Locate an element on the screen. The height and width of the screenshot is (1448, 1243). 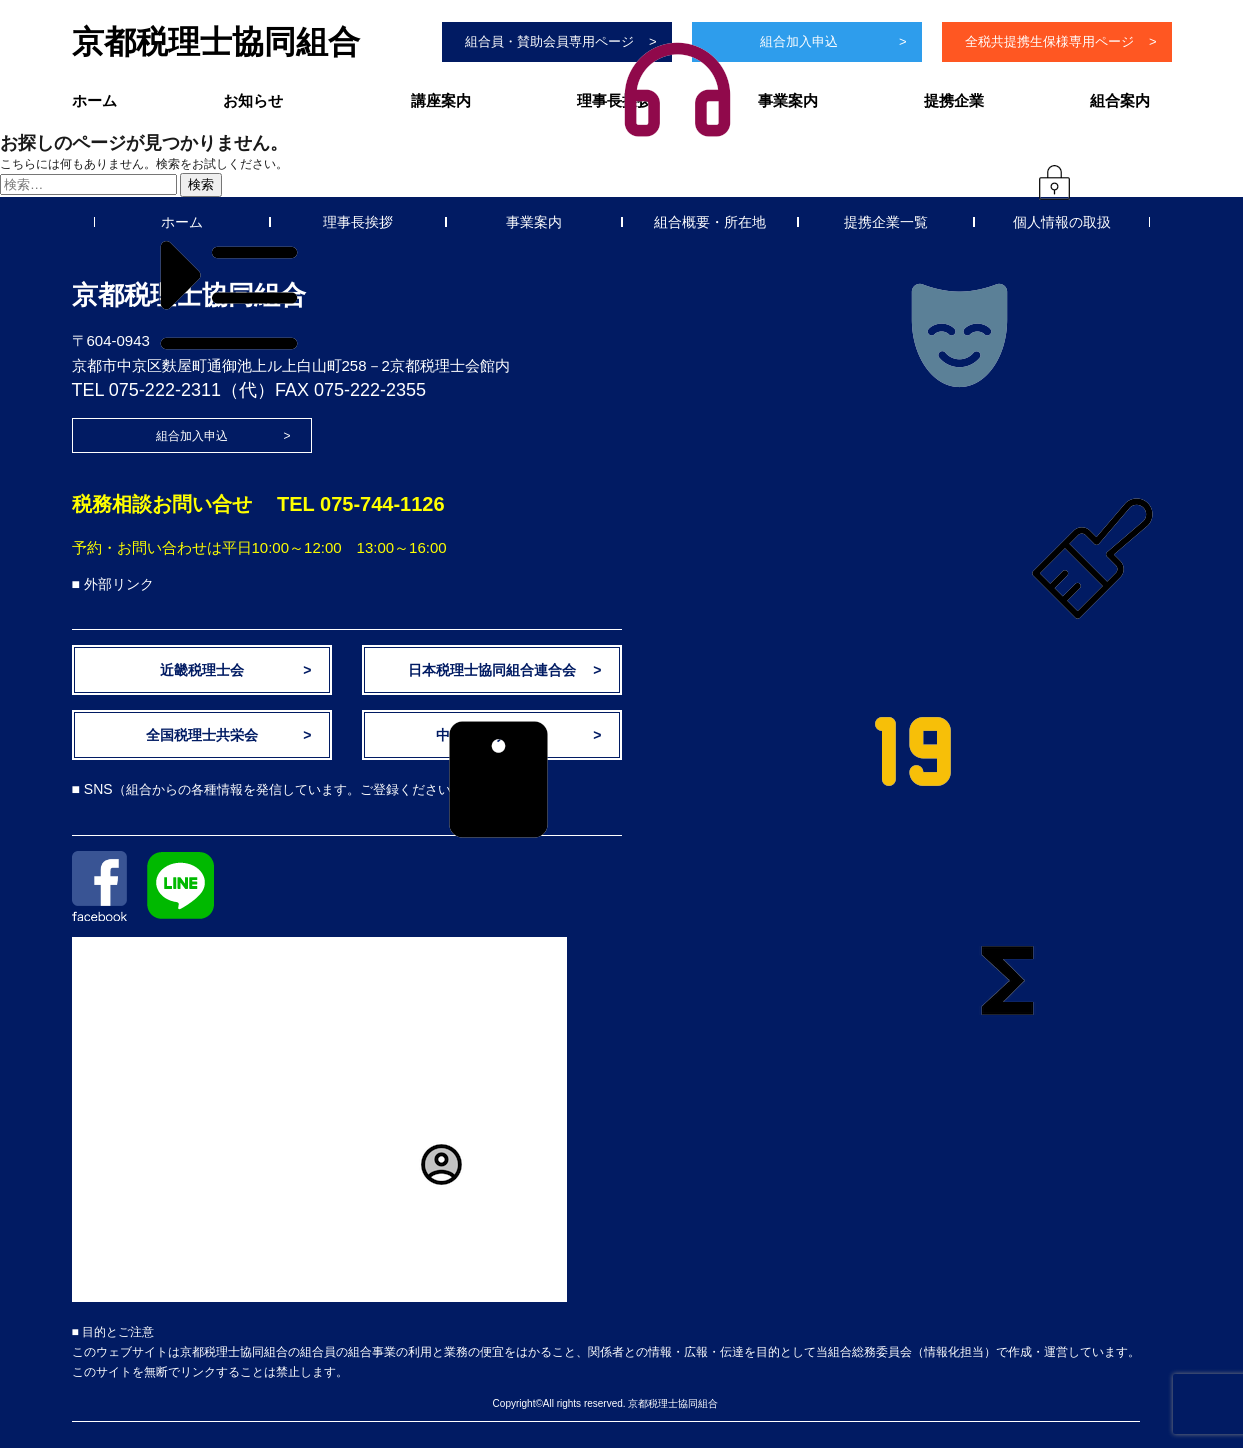
access your account or profile settings is located at coordinates (441, 1164).